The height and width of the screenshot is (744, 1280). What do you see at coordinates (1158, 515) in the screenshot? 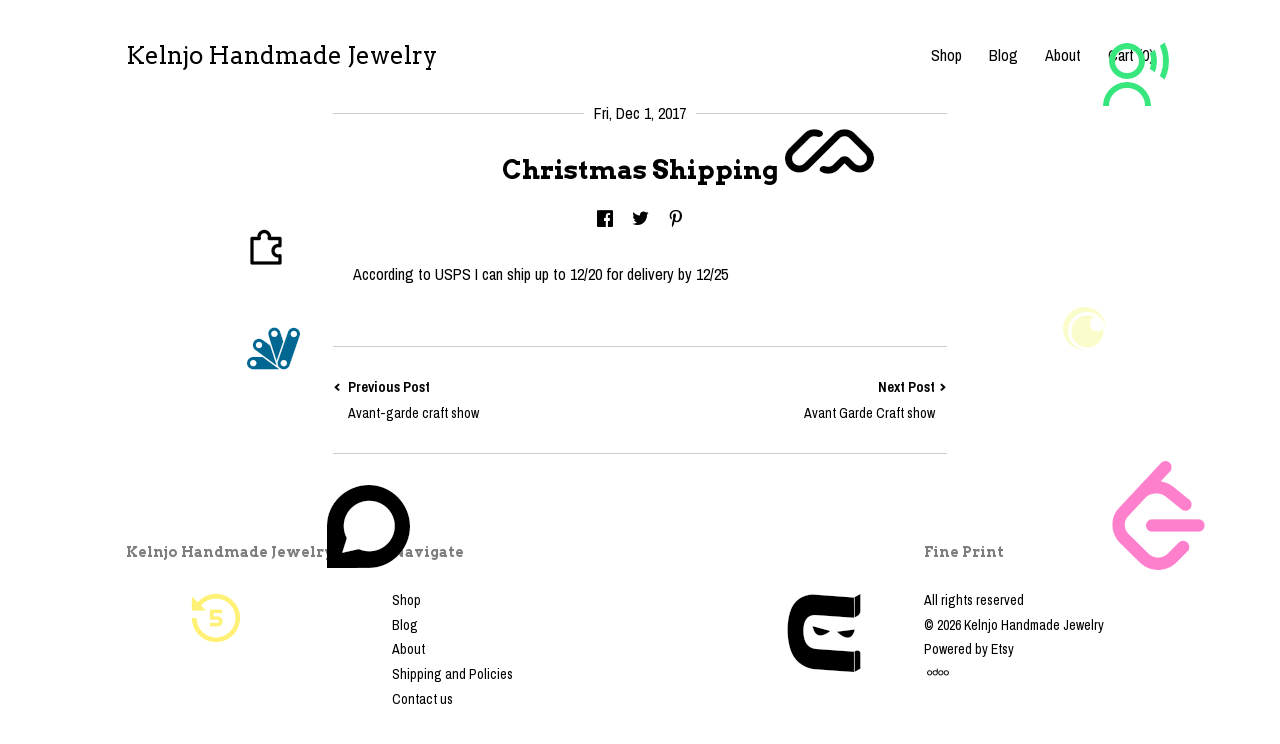
I see `open leetcode app or website` at bounding box center [1158, 515].